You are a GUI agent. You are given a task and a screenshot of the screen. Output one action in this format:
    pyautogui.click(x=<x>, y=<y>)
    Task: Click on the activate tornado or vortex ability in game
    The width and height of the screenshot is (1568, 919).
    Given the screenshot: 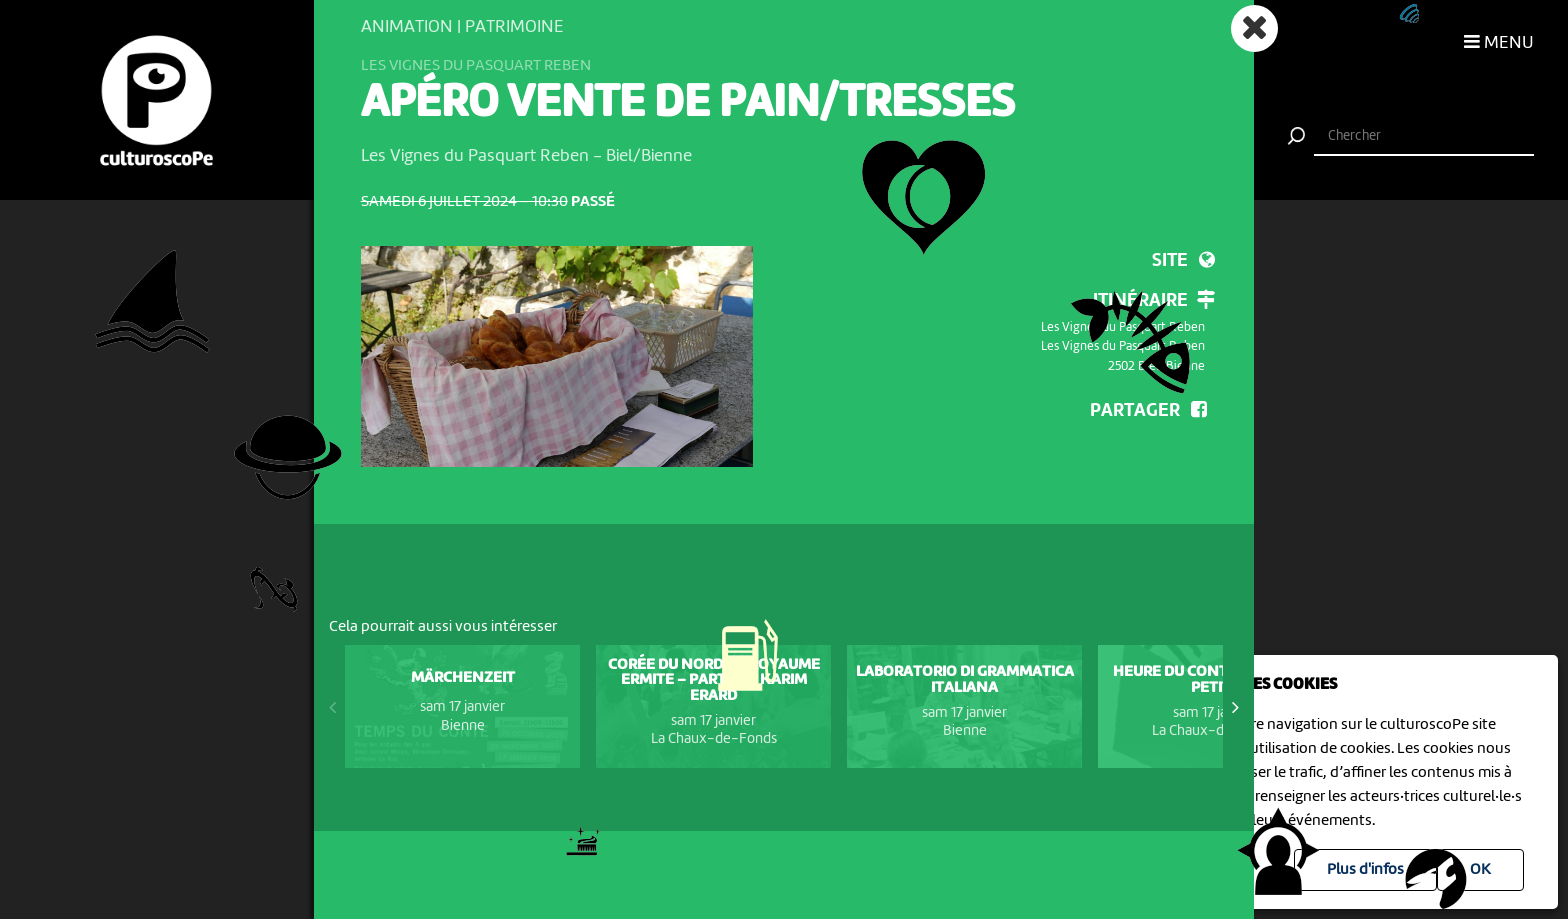 What is the action you would take?
    pyautogui.click(x=1410, y=14)
    